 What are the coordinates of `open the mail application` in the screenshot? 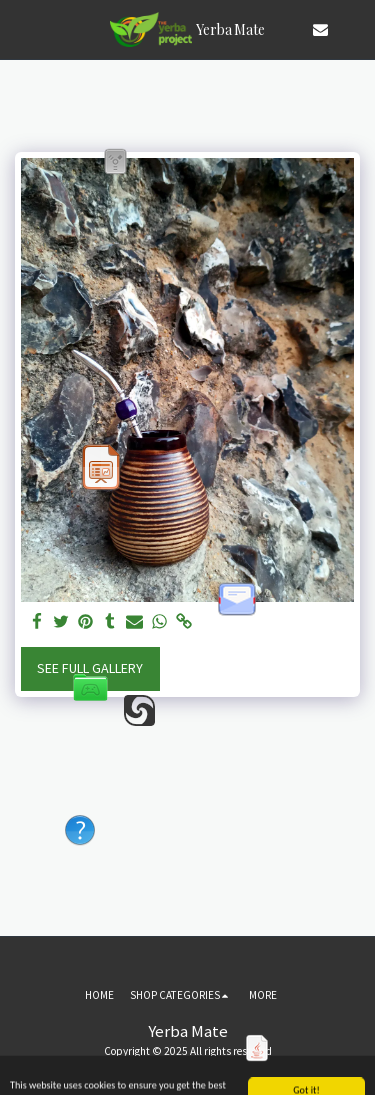 It's located at (237, 599).